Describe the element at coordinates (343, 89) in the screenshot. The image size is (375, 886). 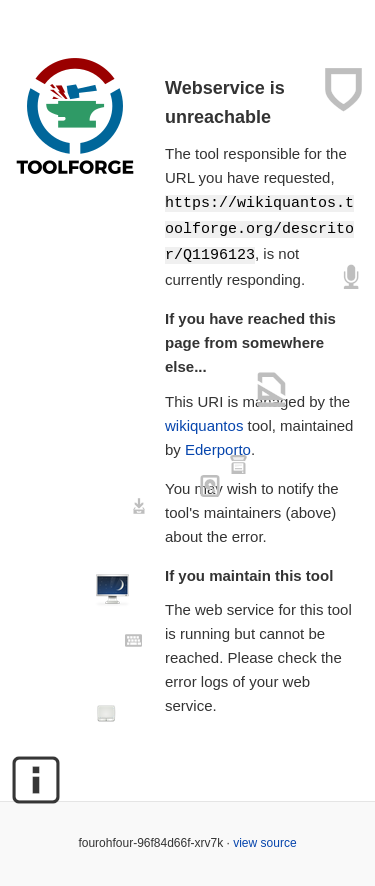
I see `indicates low security status` at that location.